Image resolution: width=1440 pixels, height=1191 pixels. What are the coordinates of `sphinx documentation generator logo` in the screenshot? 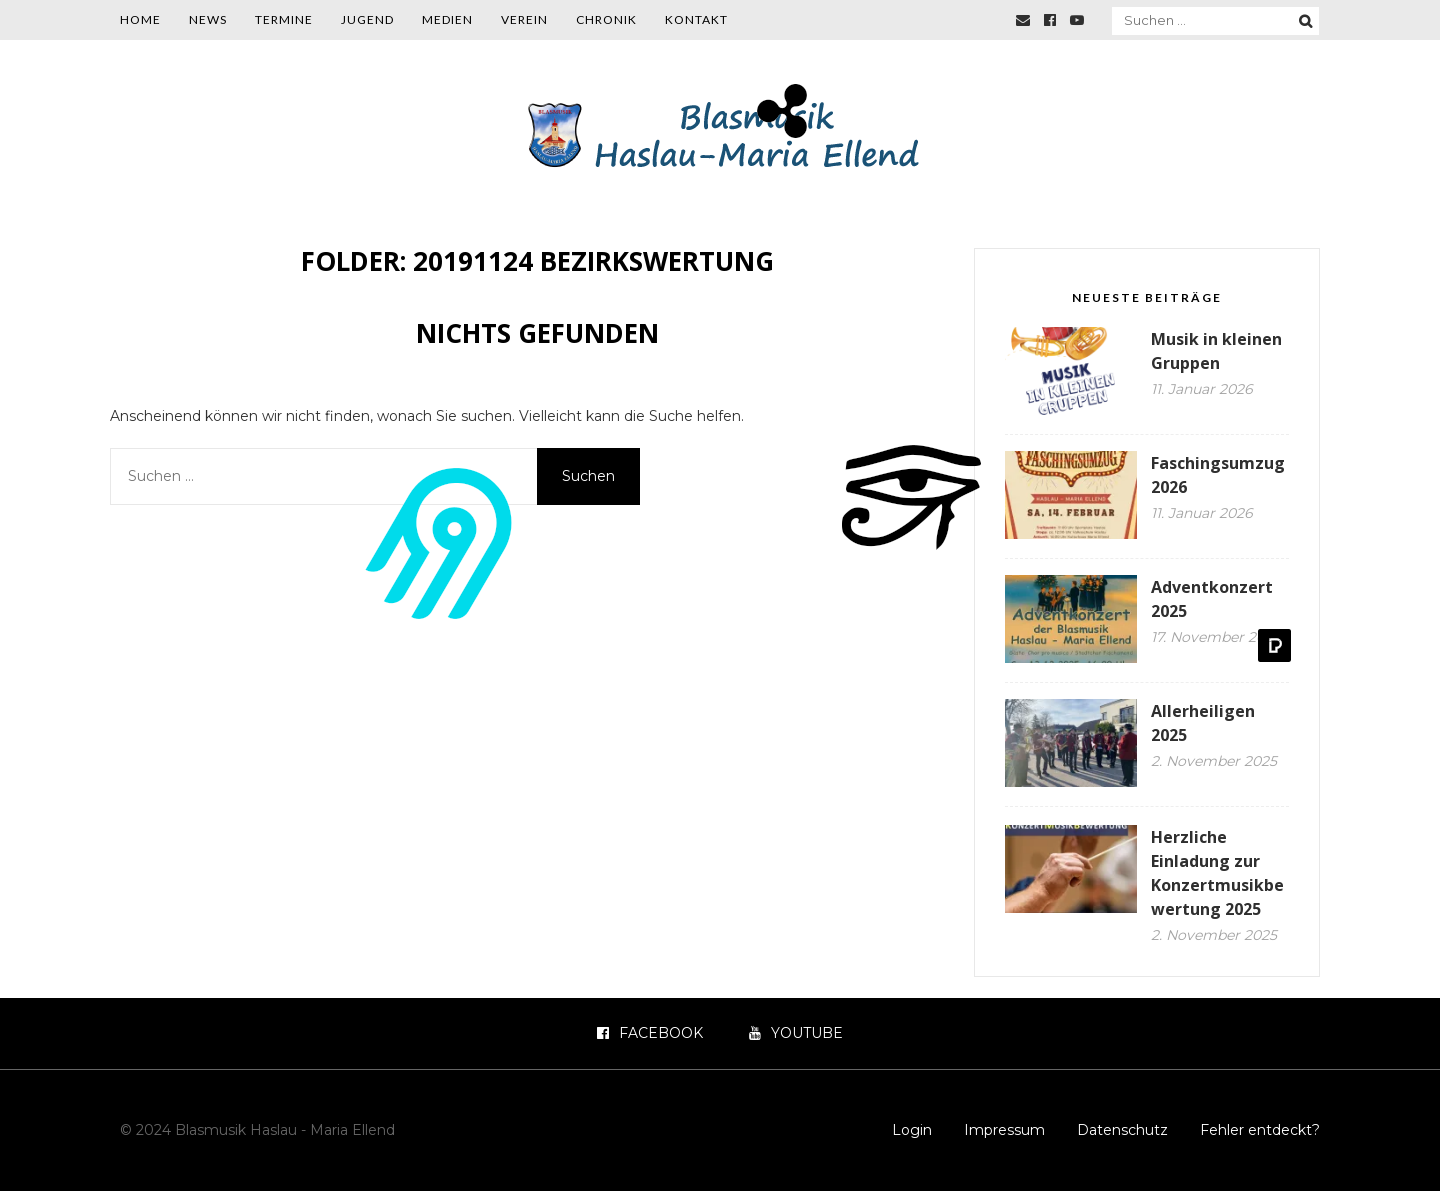 It's located at (911, 497).